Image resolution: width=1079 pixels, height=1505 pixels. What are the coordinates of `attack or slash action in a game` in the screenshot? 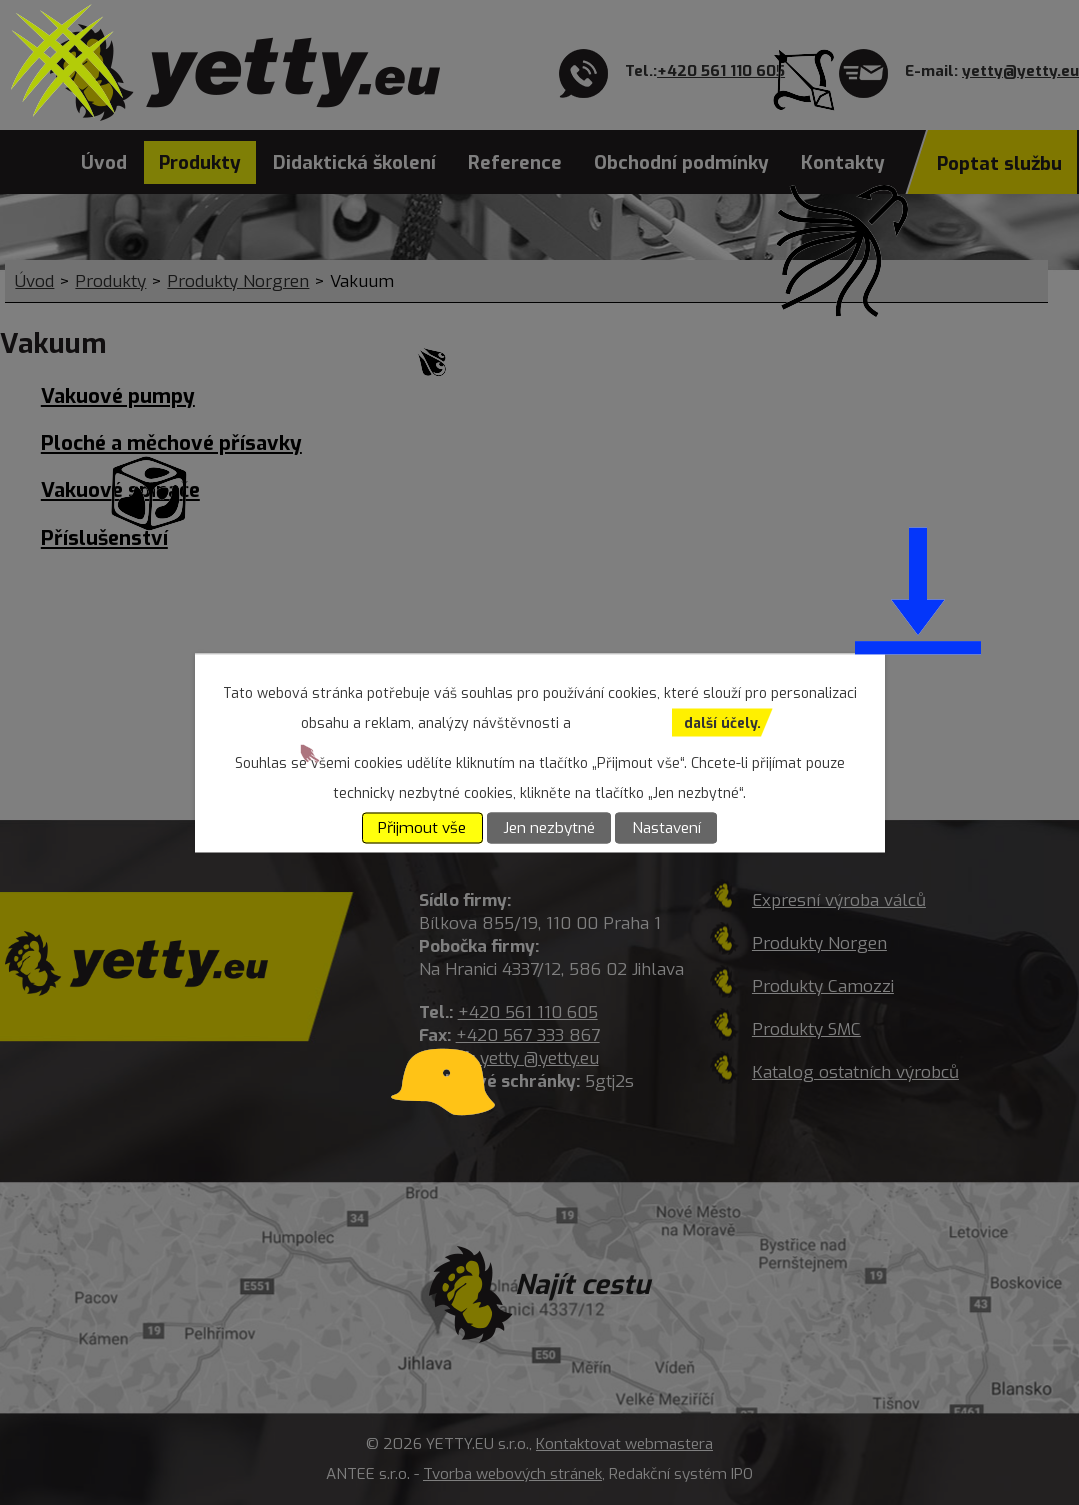 It's located at (67, 61).